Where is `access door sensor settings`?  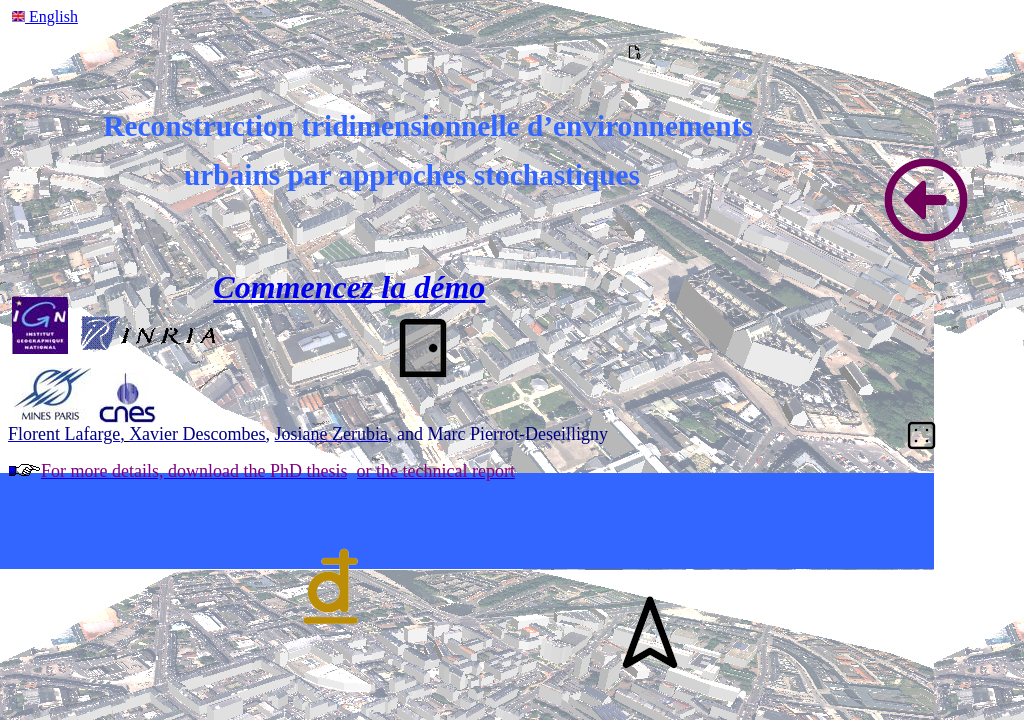
access door sensor settings is located at coordinates (423, 348).